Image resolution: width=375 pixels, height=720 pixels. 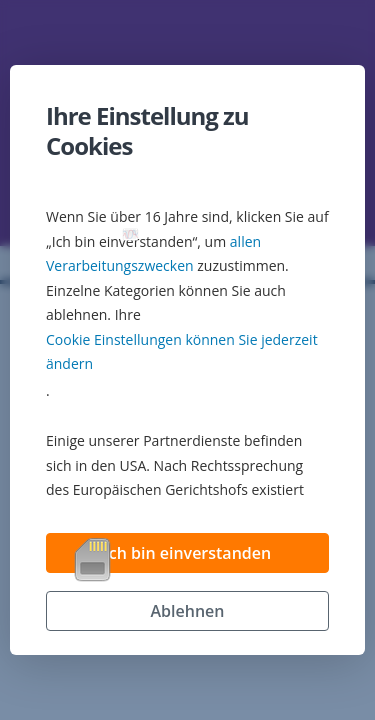 What do you see at coordinates (130, 234) in the screenshot?
I see `open power statistics app` at bounding box center [130, 234].